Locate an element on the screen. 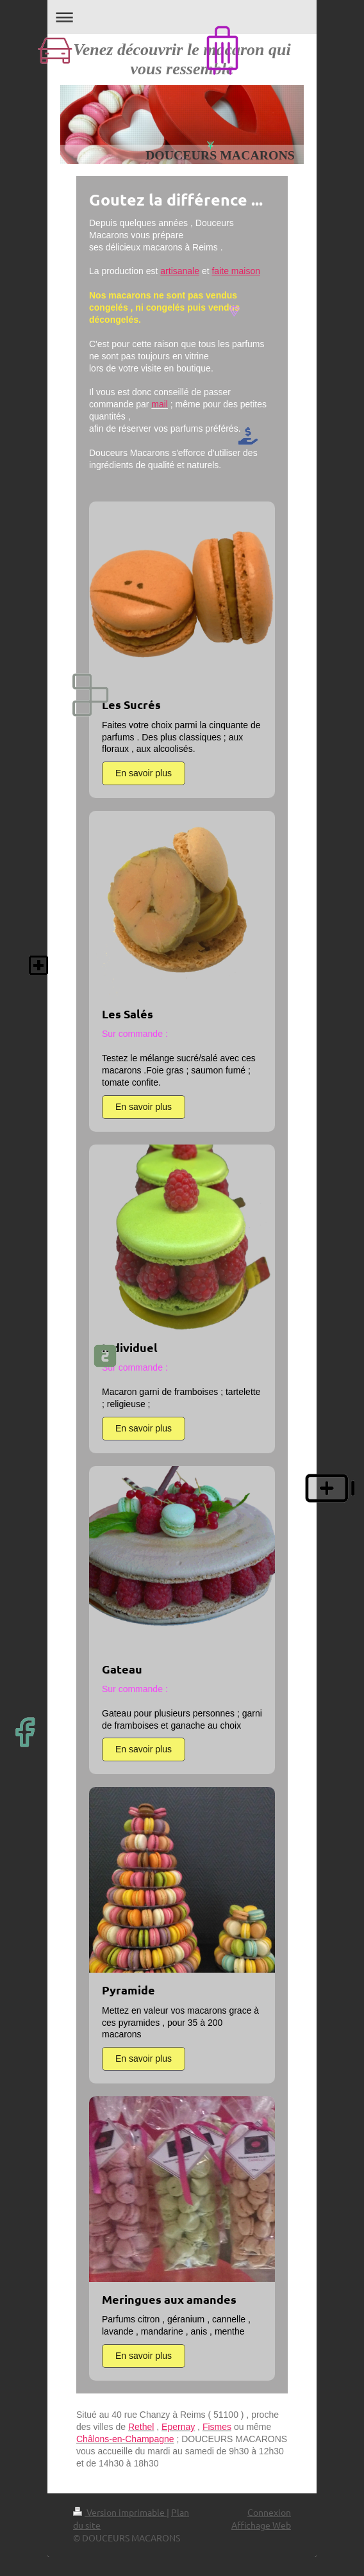 This screenshot has width=364, height=2576. open Facebook app is located at coordinates (26, 1732).